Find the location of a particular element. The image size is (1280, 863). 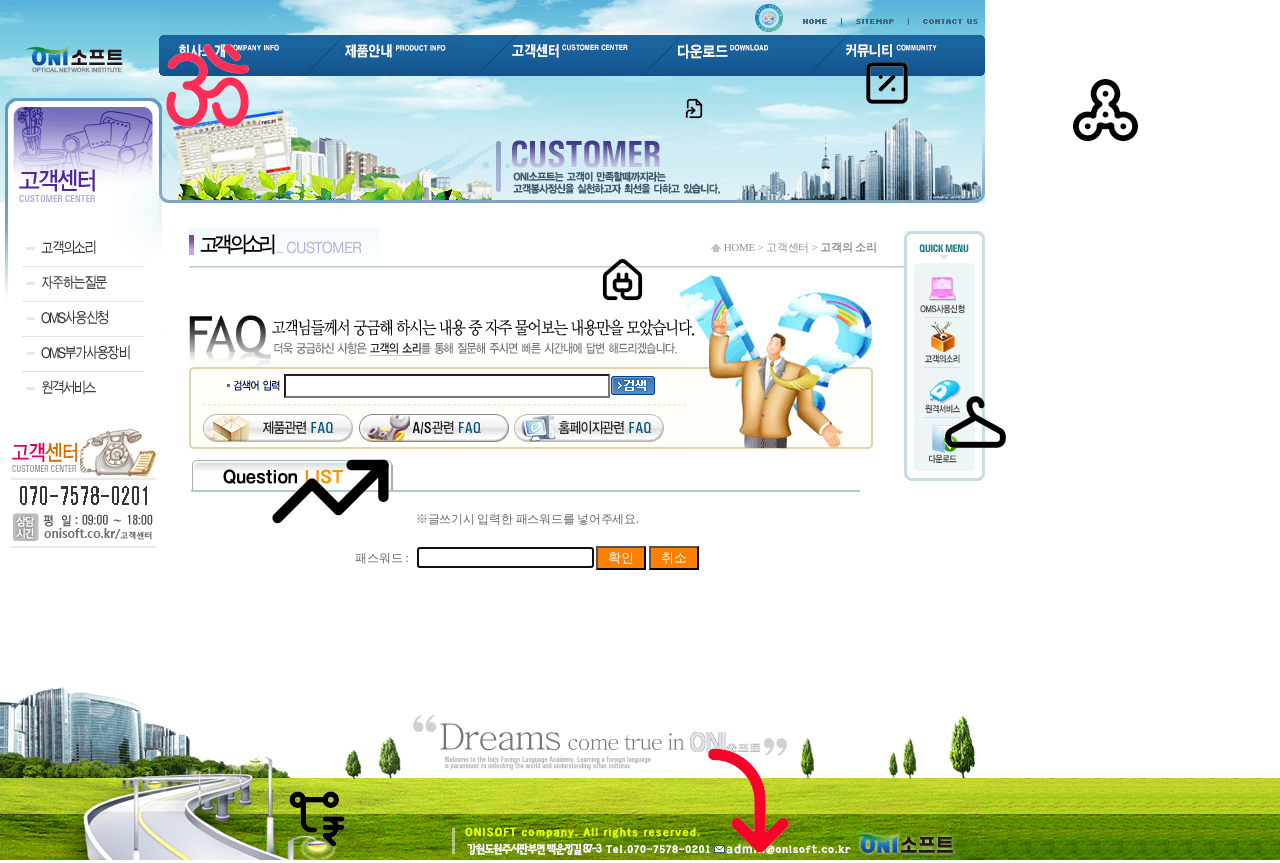

view discount or percentage-based pricing is located at coordinates (887, 83).